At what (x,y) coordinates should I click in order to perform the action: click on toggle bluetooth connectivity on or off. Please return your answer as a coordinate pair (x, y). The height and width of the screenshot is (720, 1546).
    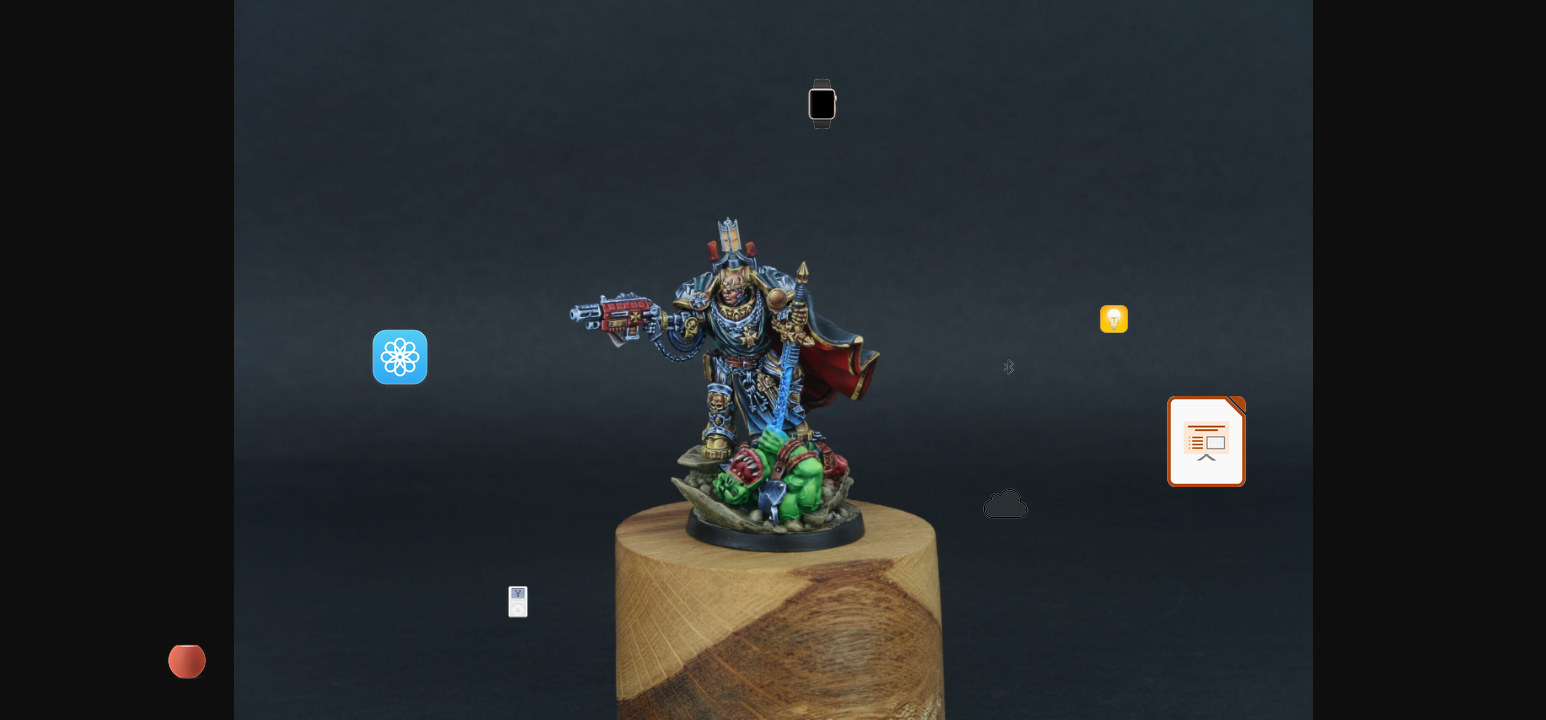
    Looking at the image, I should click on (1009, 367).